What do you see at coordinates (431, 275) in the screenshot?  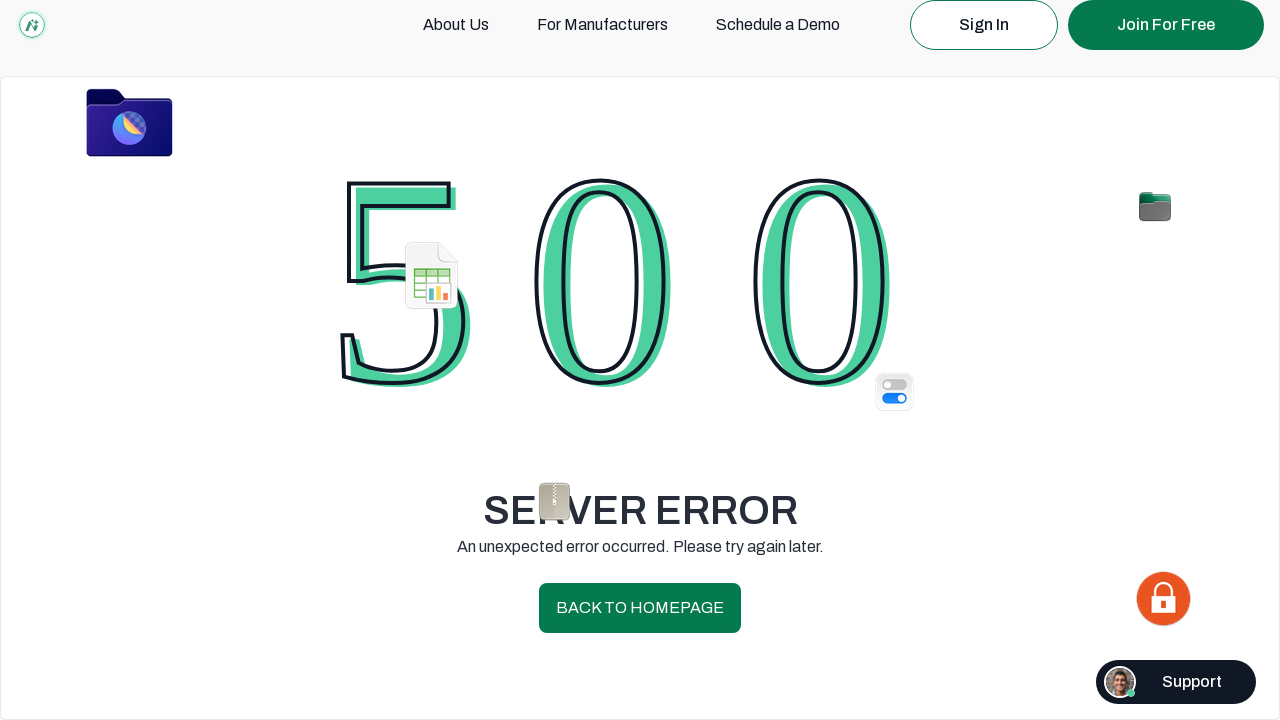 I see `open a spreadsheet file` at bounding box center [431, 275].